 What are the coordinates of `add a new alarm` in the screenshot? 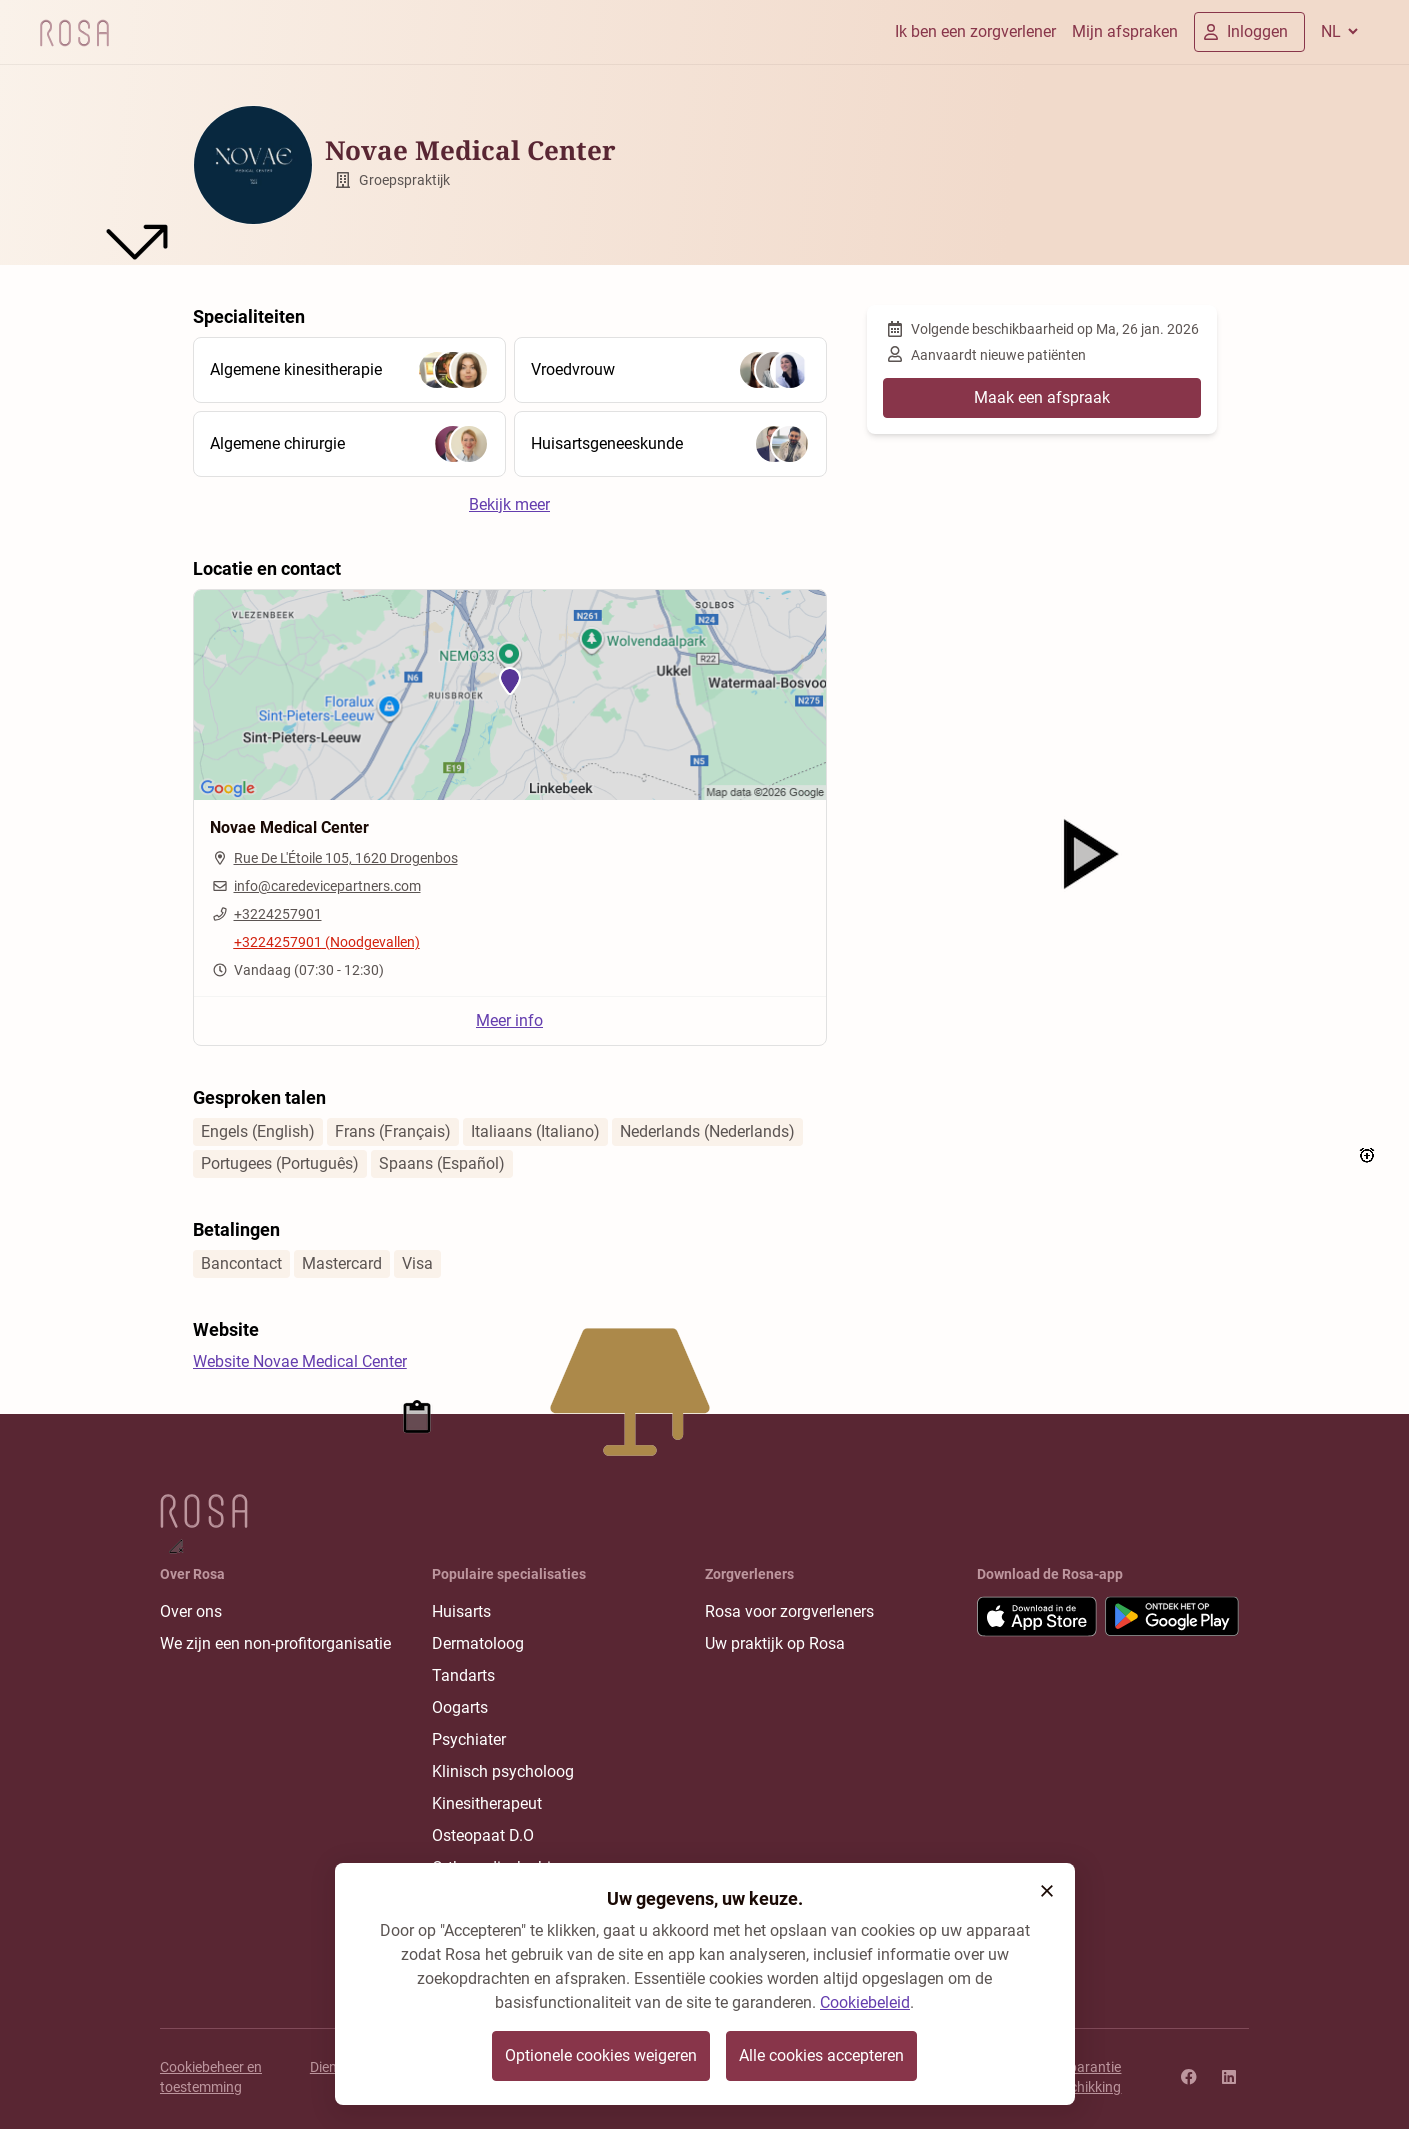 It's located at (1367, 1155).